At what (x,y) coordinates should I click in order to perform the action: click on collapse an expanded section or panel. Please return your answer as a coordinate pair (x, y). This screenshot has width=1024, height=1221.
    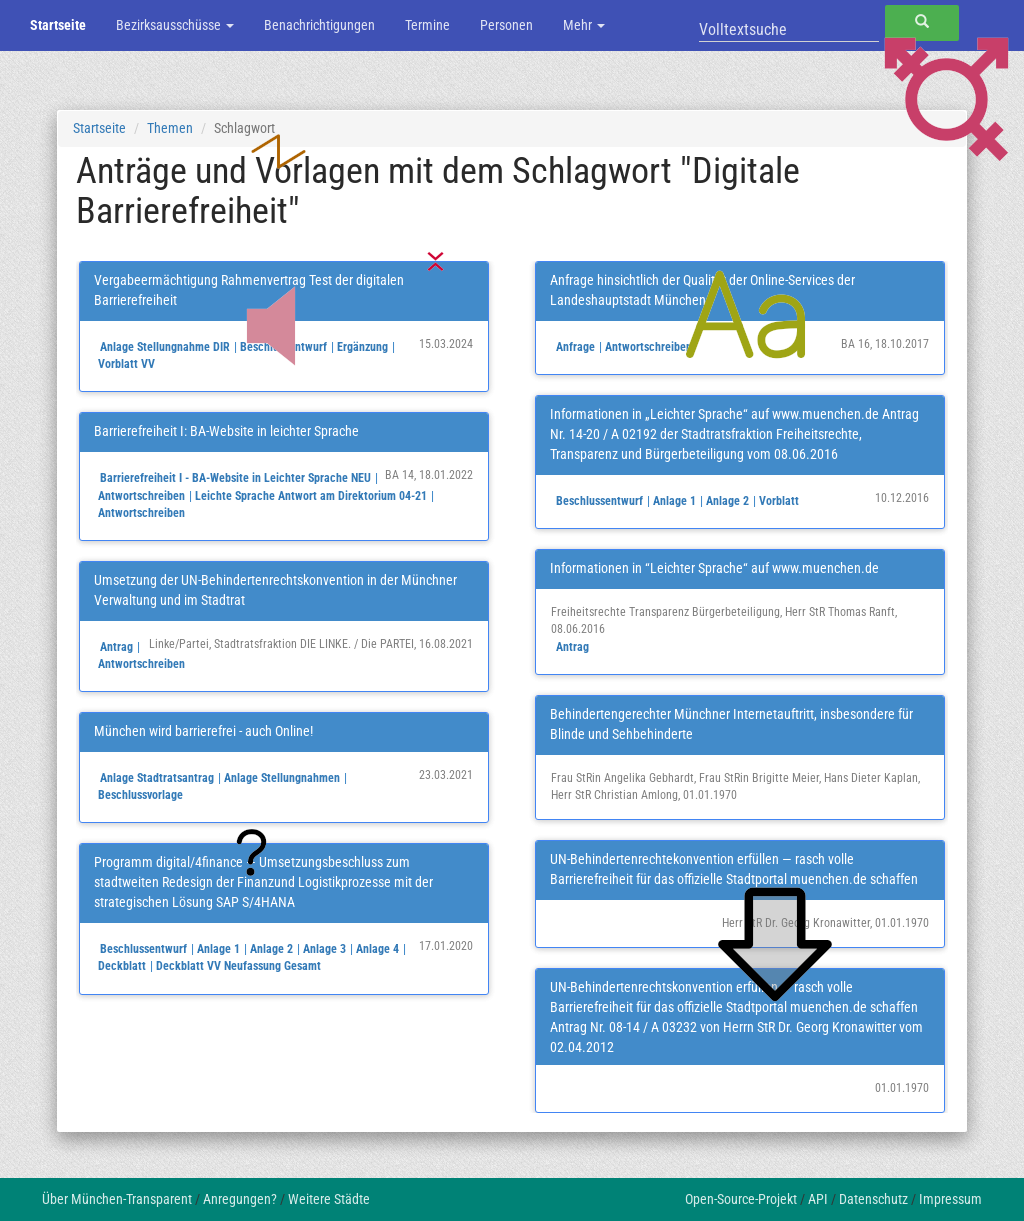
    Looking at the image, I should click on (435, 261).